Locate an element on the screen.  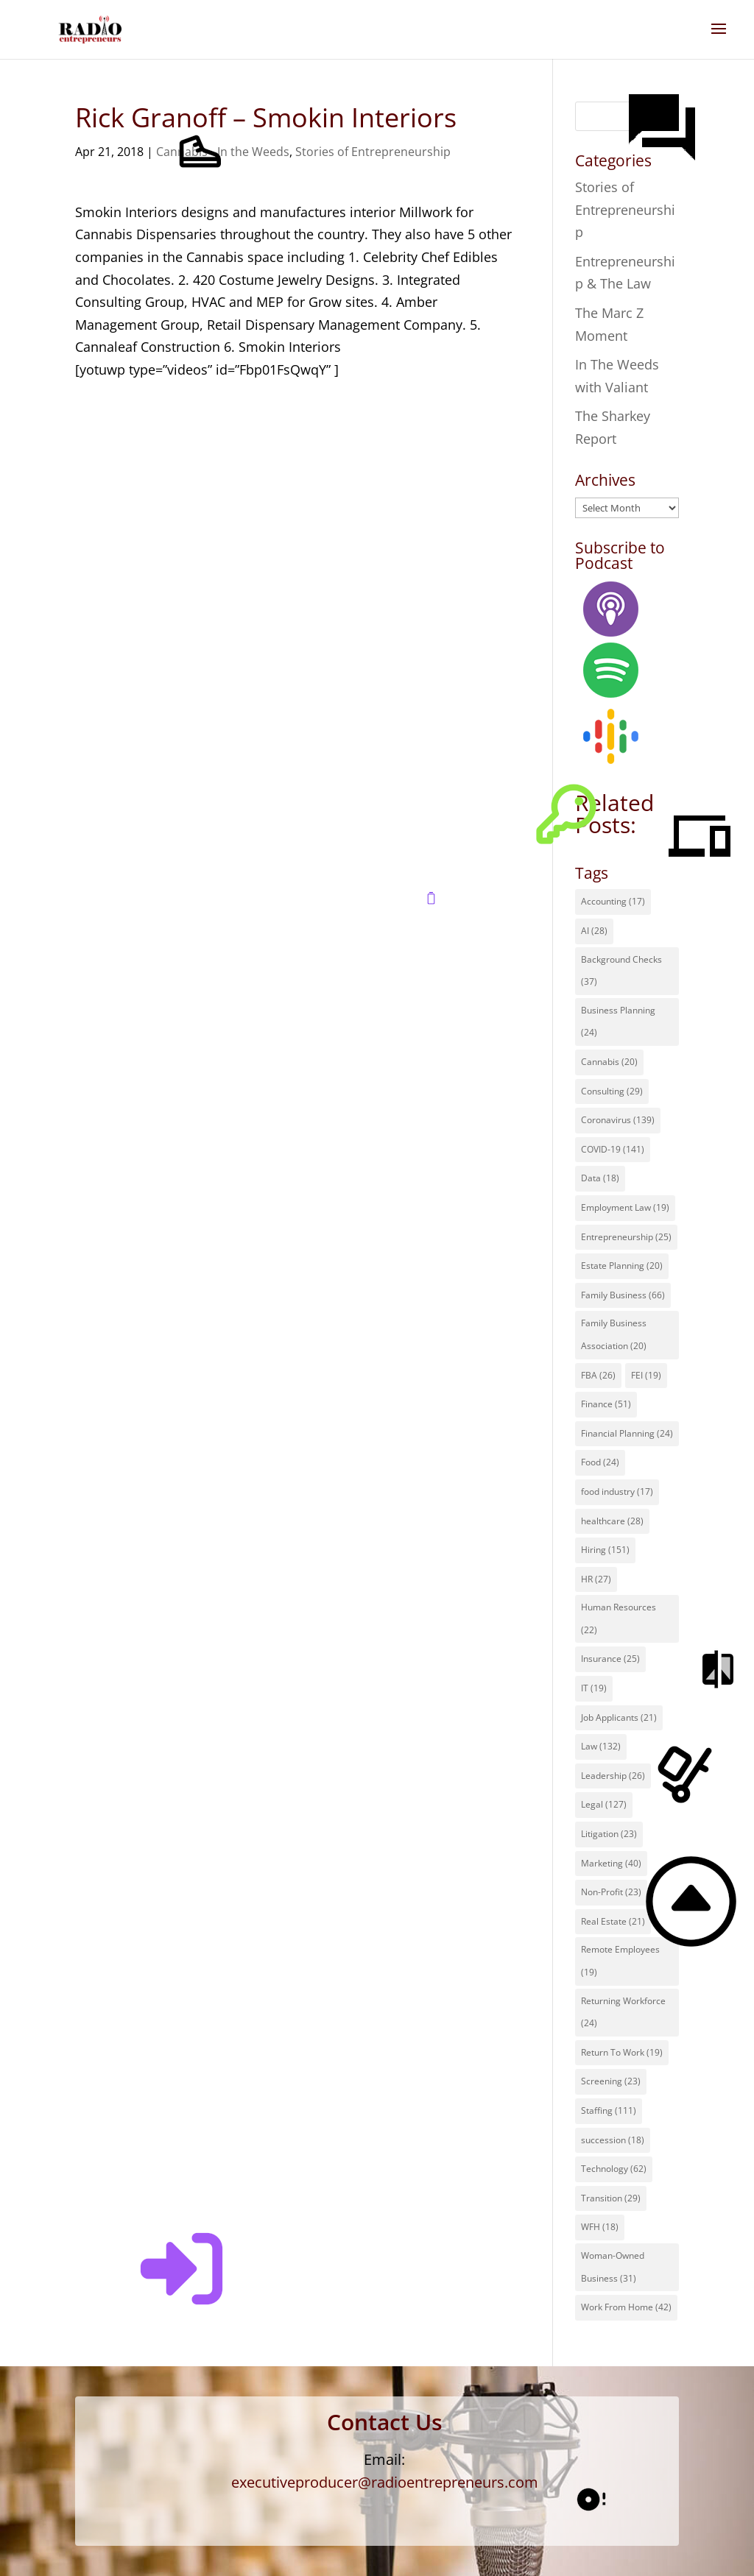
open chat or messaging is located at coordinates (662, 127).